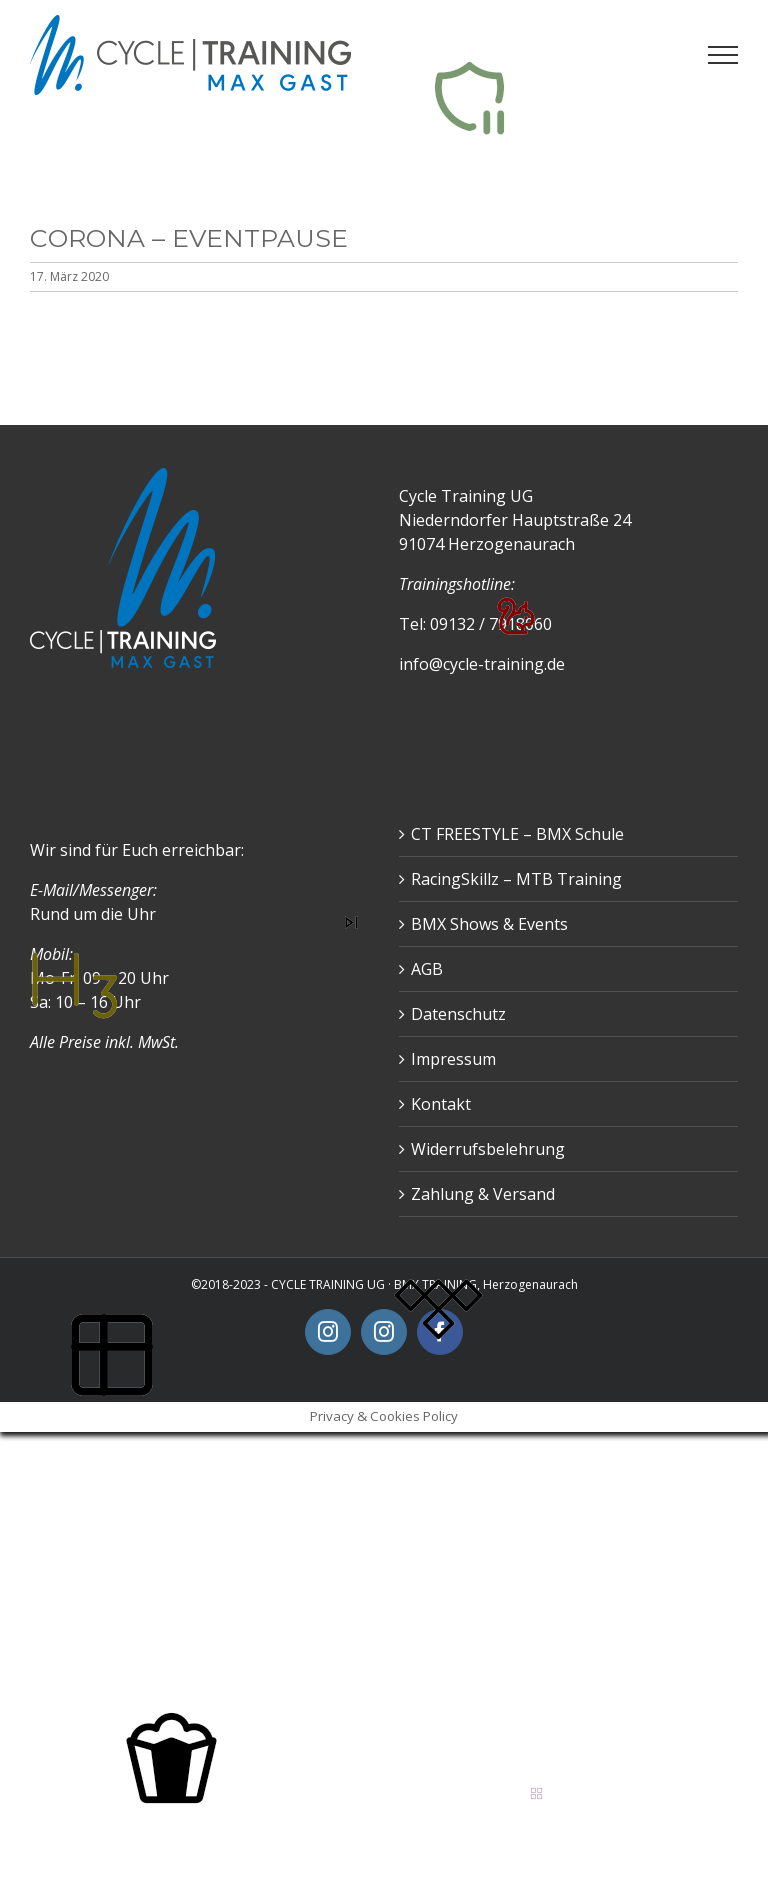 The height and width of the screenshot is (1901, 768). What do you see at coordinates (112, 1355) in the screenshot?
I see `insert a table with customizable borders` at bounding box center [112, 1355].